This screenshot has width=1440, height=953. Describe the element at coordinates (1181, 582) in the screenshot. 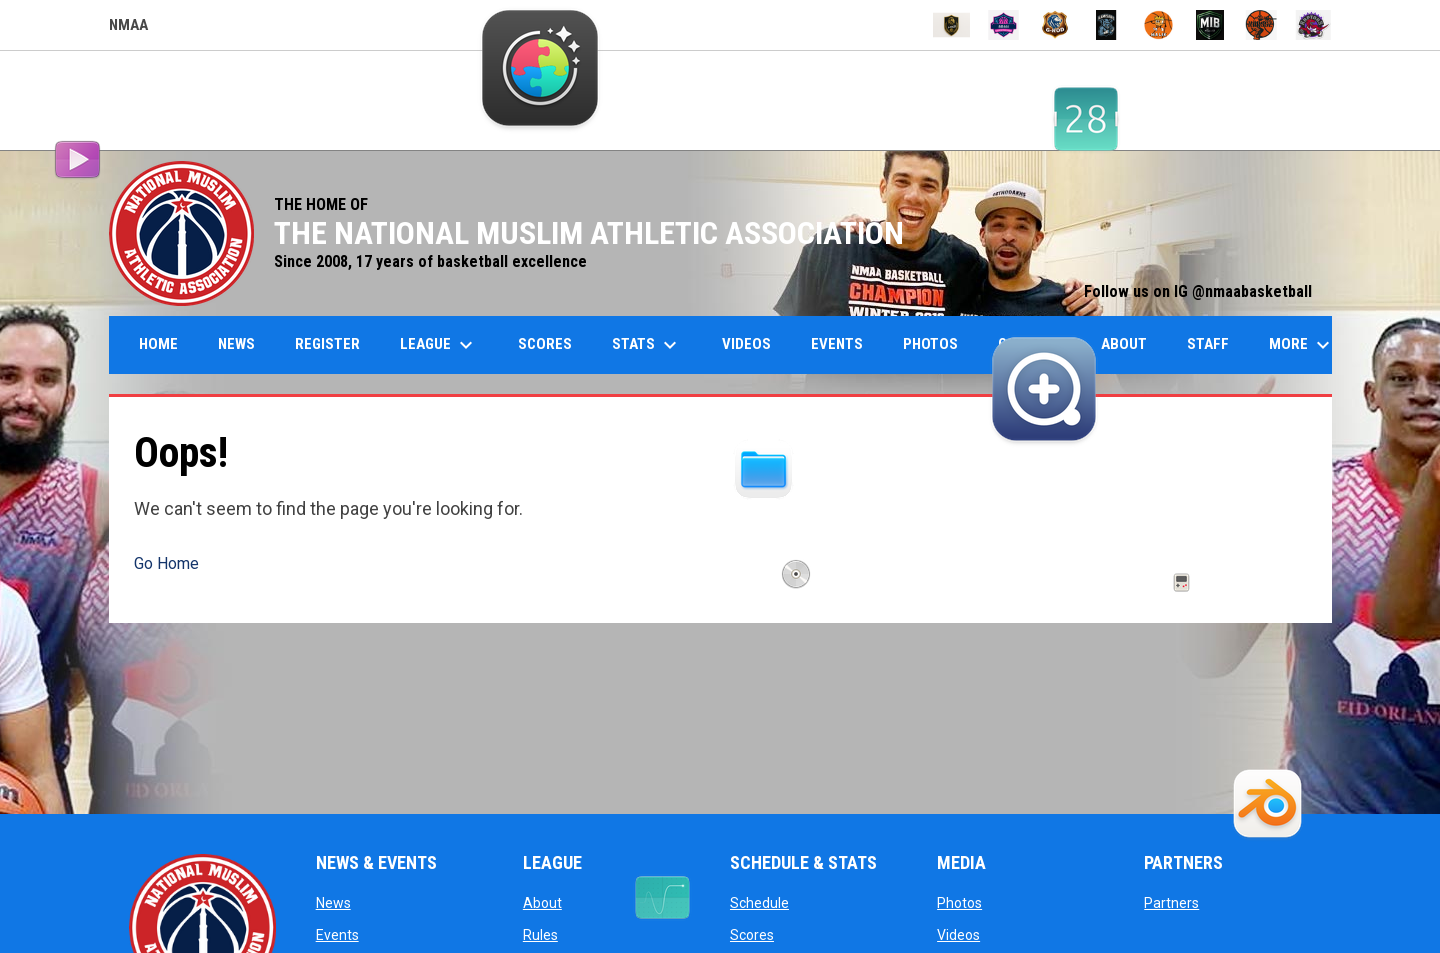

I see `open the games app` at that location.